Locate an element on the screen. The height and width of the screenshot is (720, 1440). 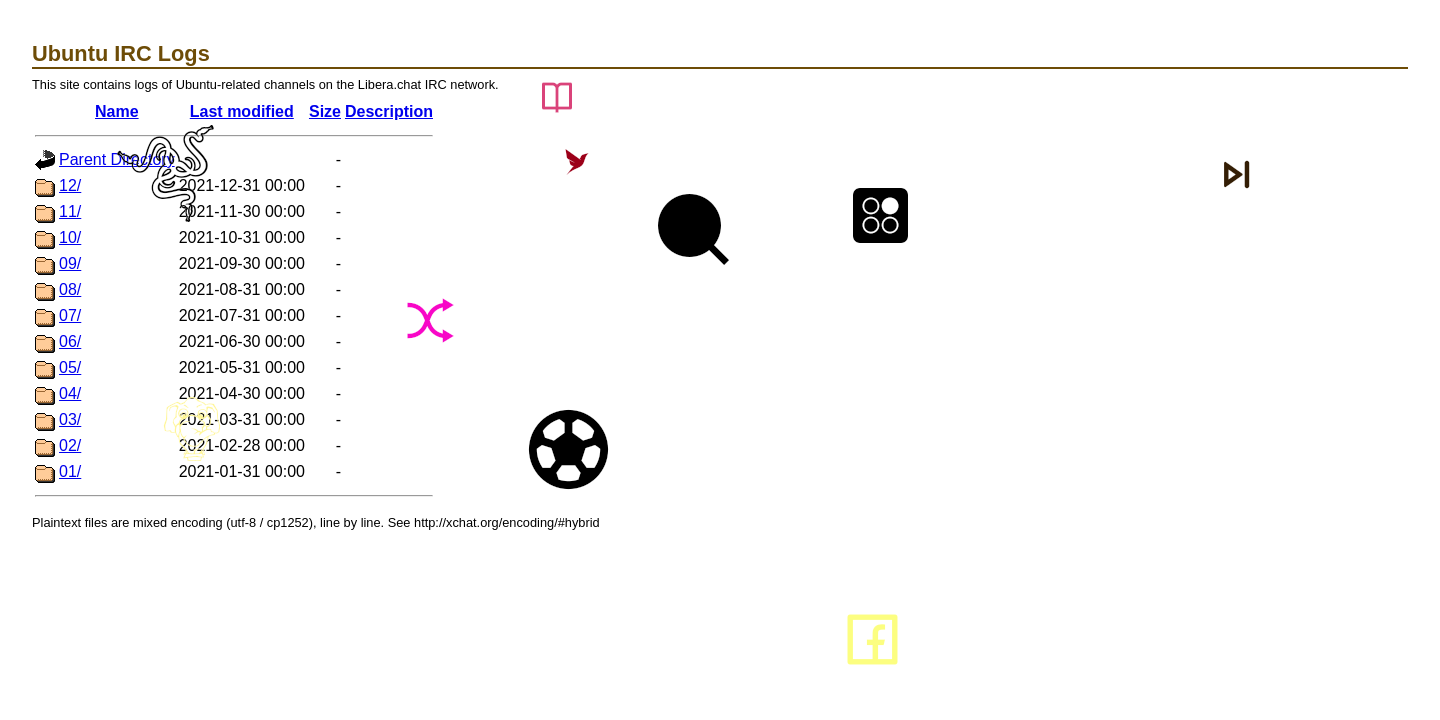
packagist logo - php package repository is located at coordinates (192, 429).